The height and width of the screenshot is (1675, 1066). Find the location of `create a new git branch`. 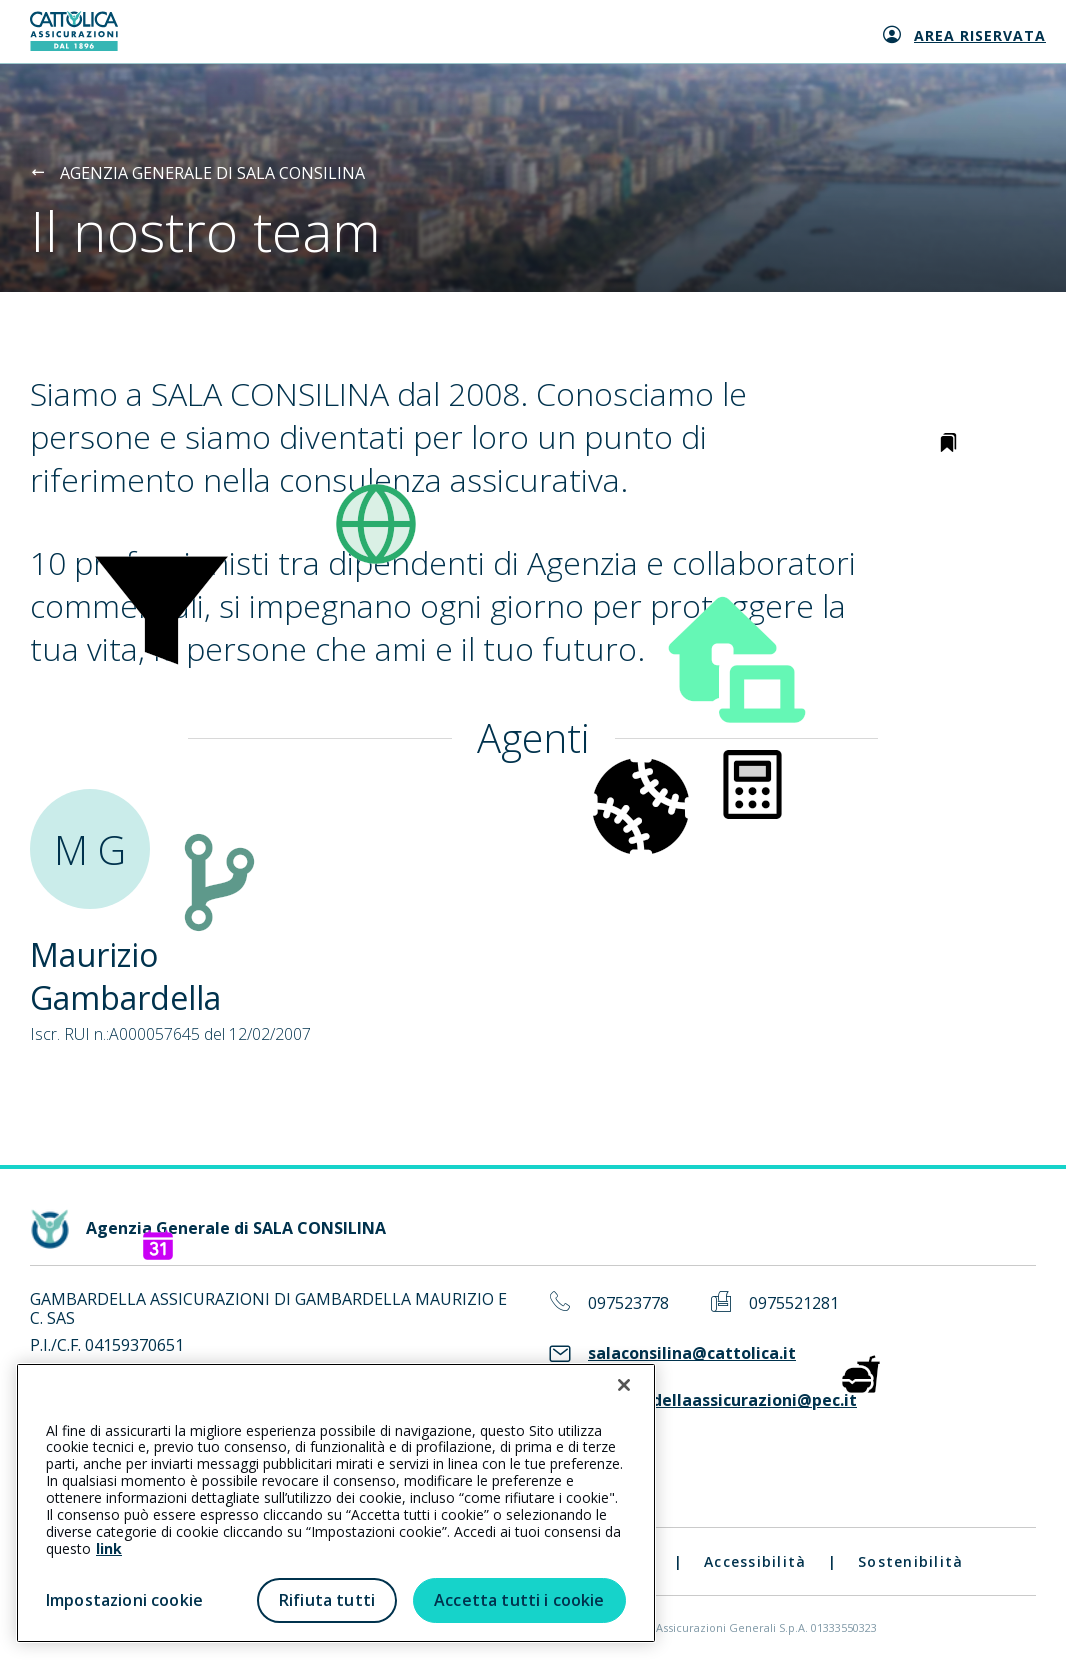

create a new git branch is located at coordinates (219, 882).